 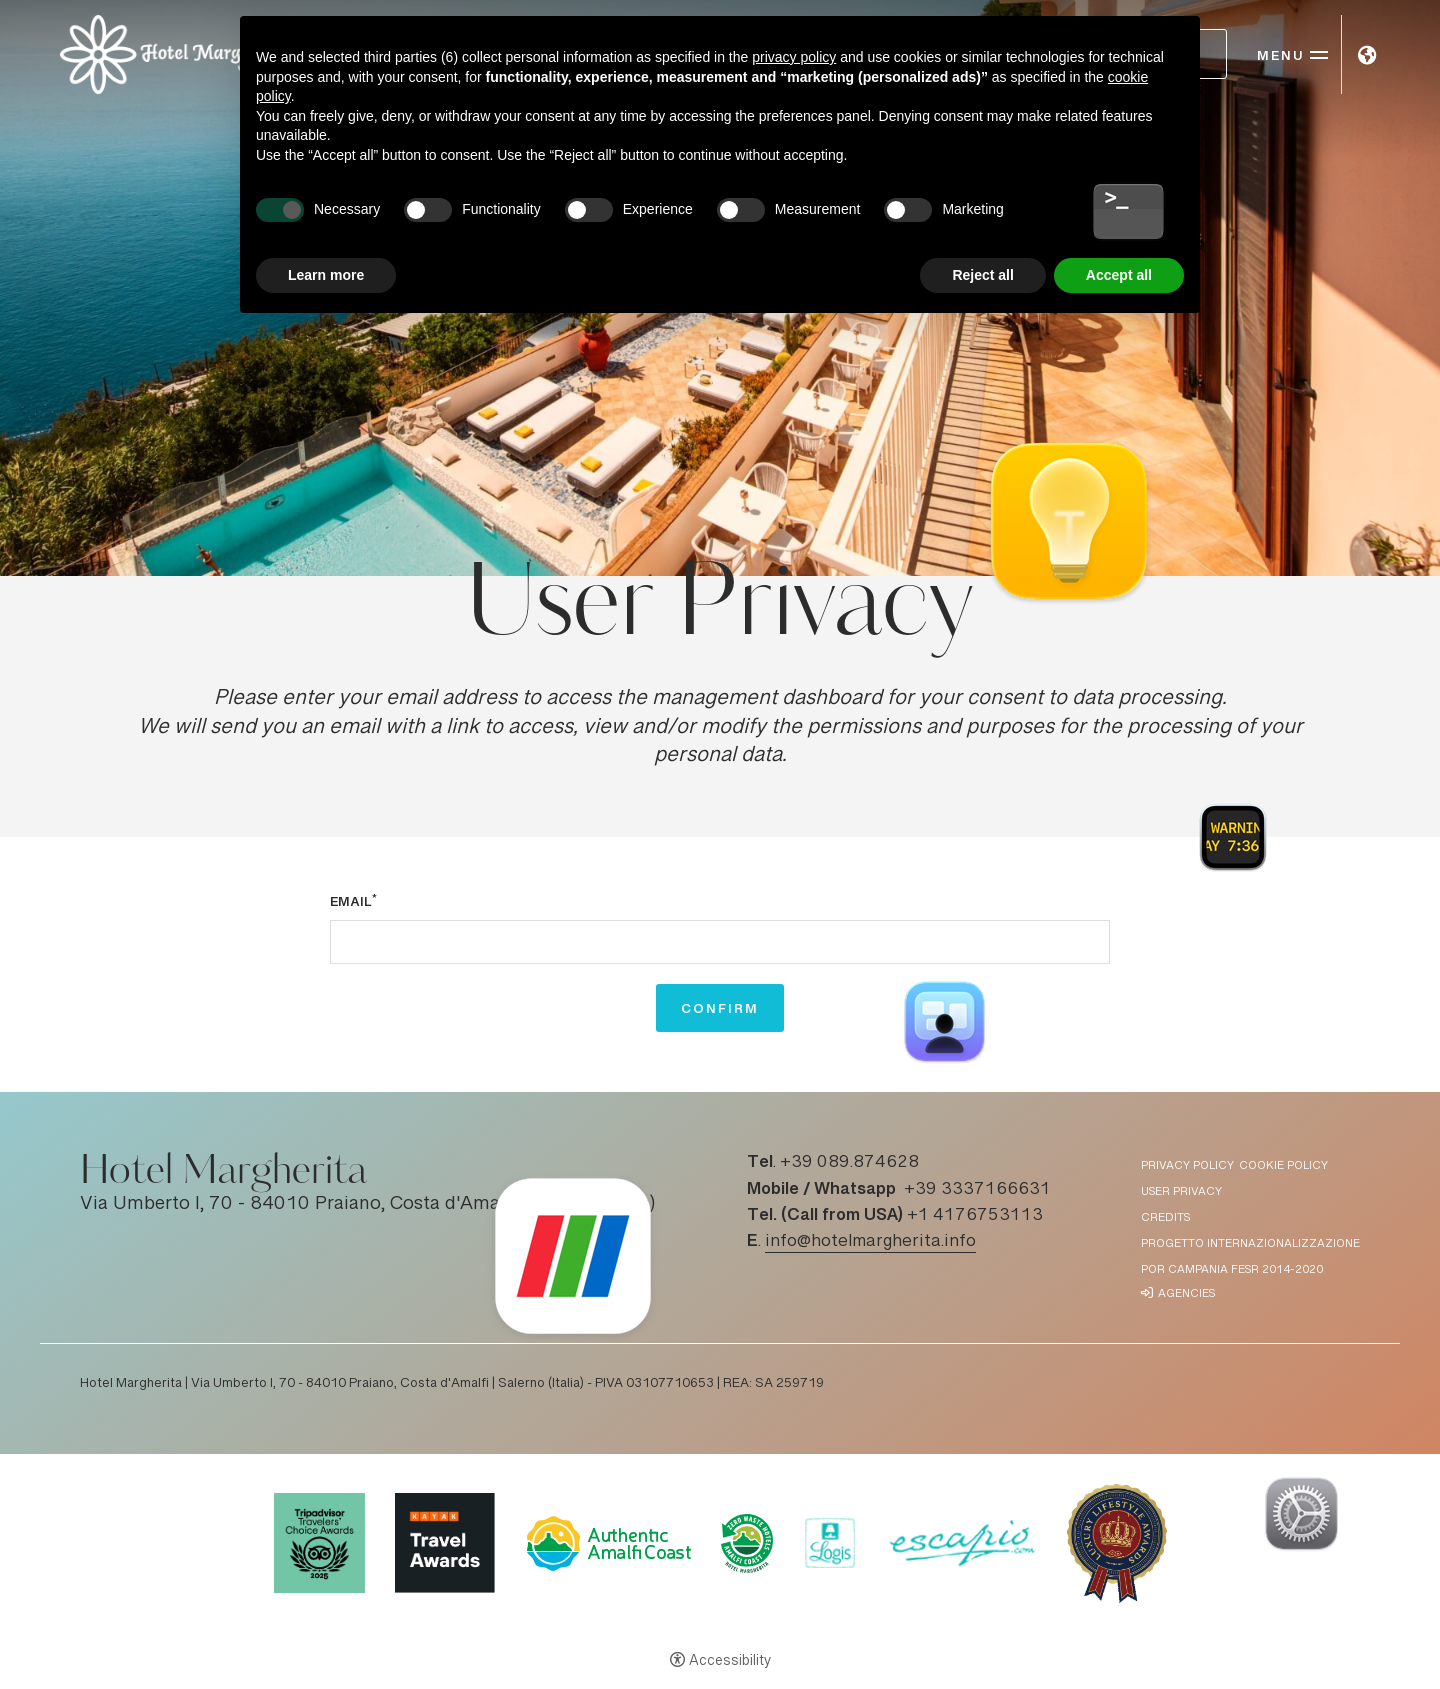 What do you see at coordinates (1128, 211) in the screenshot?
I see `open the terminal application` at bounding box center [1128, 211].